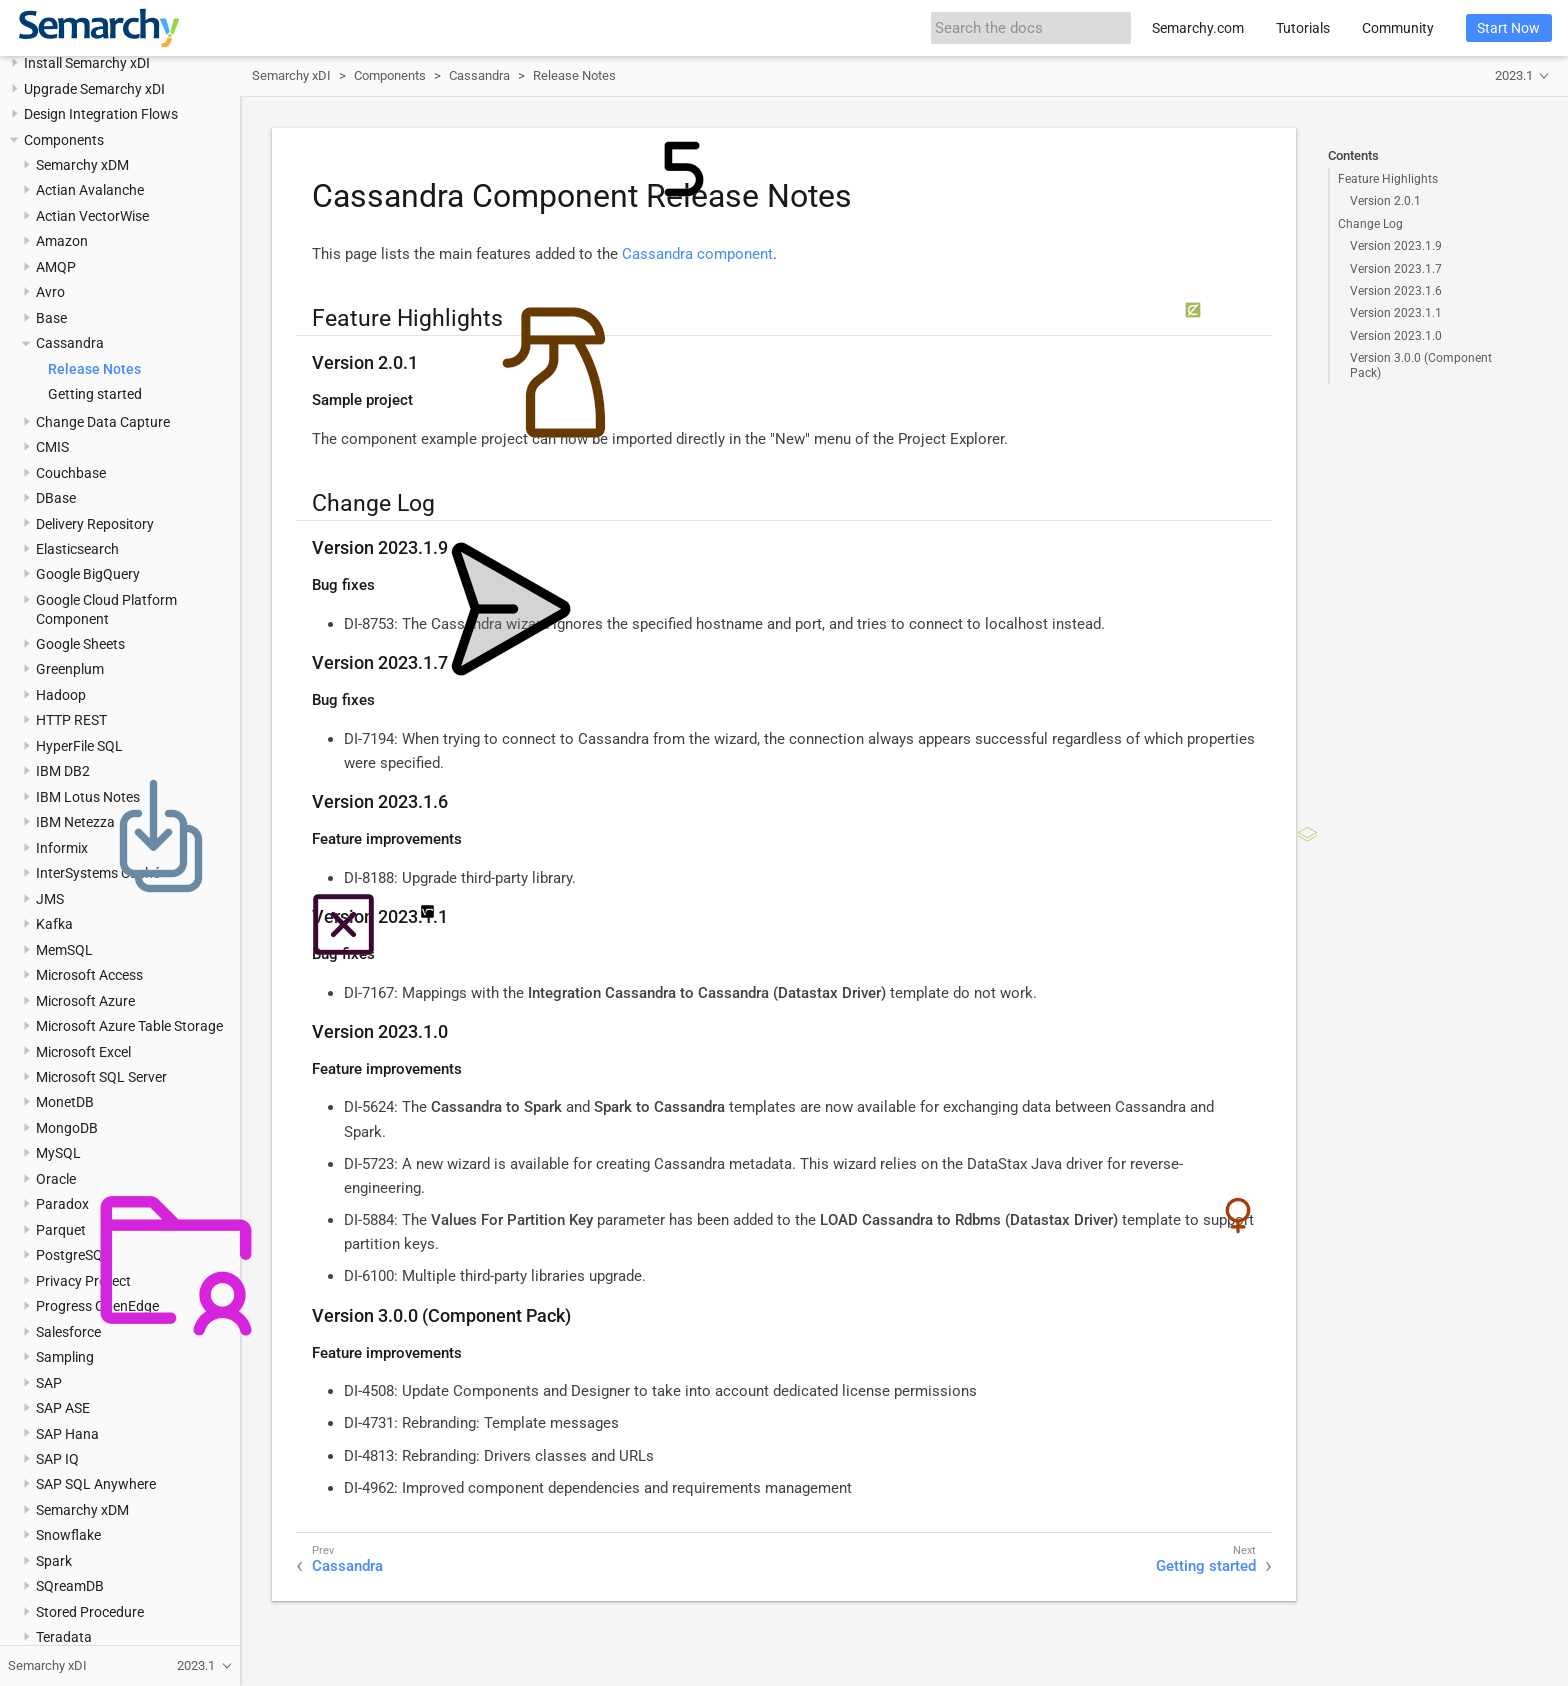 The height and width of the screenshot is (1686, 1568). I want to click on indicates the number five in a list or count, so click(684, 169).